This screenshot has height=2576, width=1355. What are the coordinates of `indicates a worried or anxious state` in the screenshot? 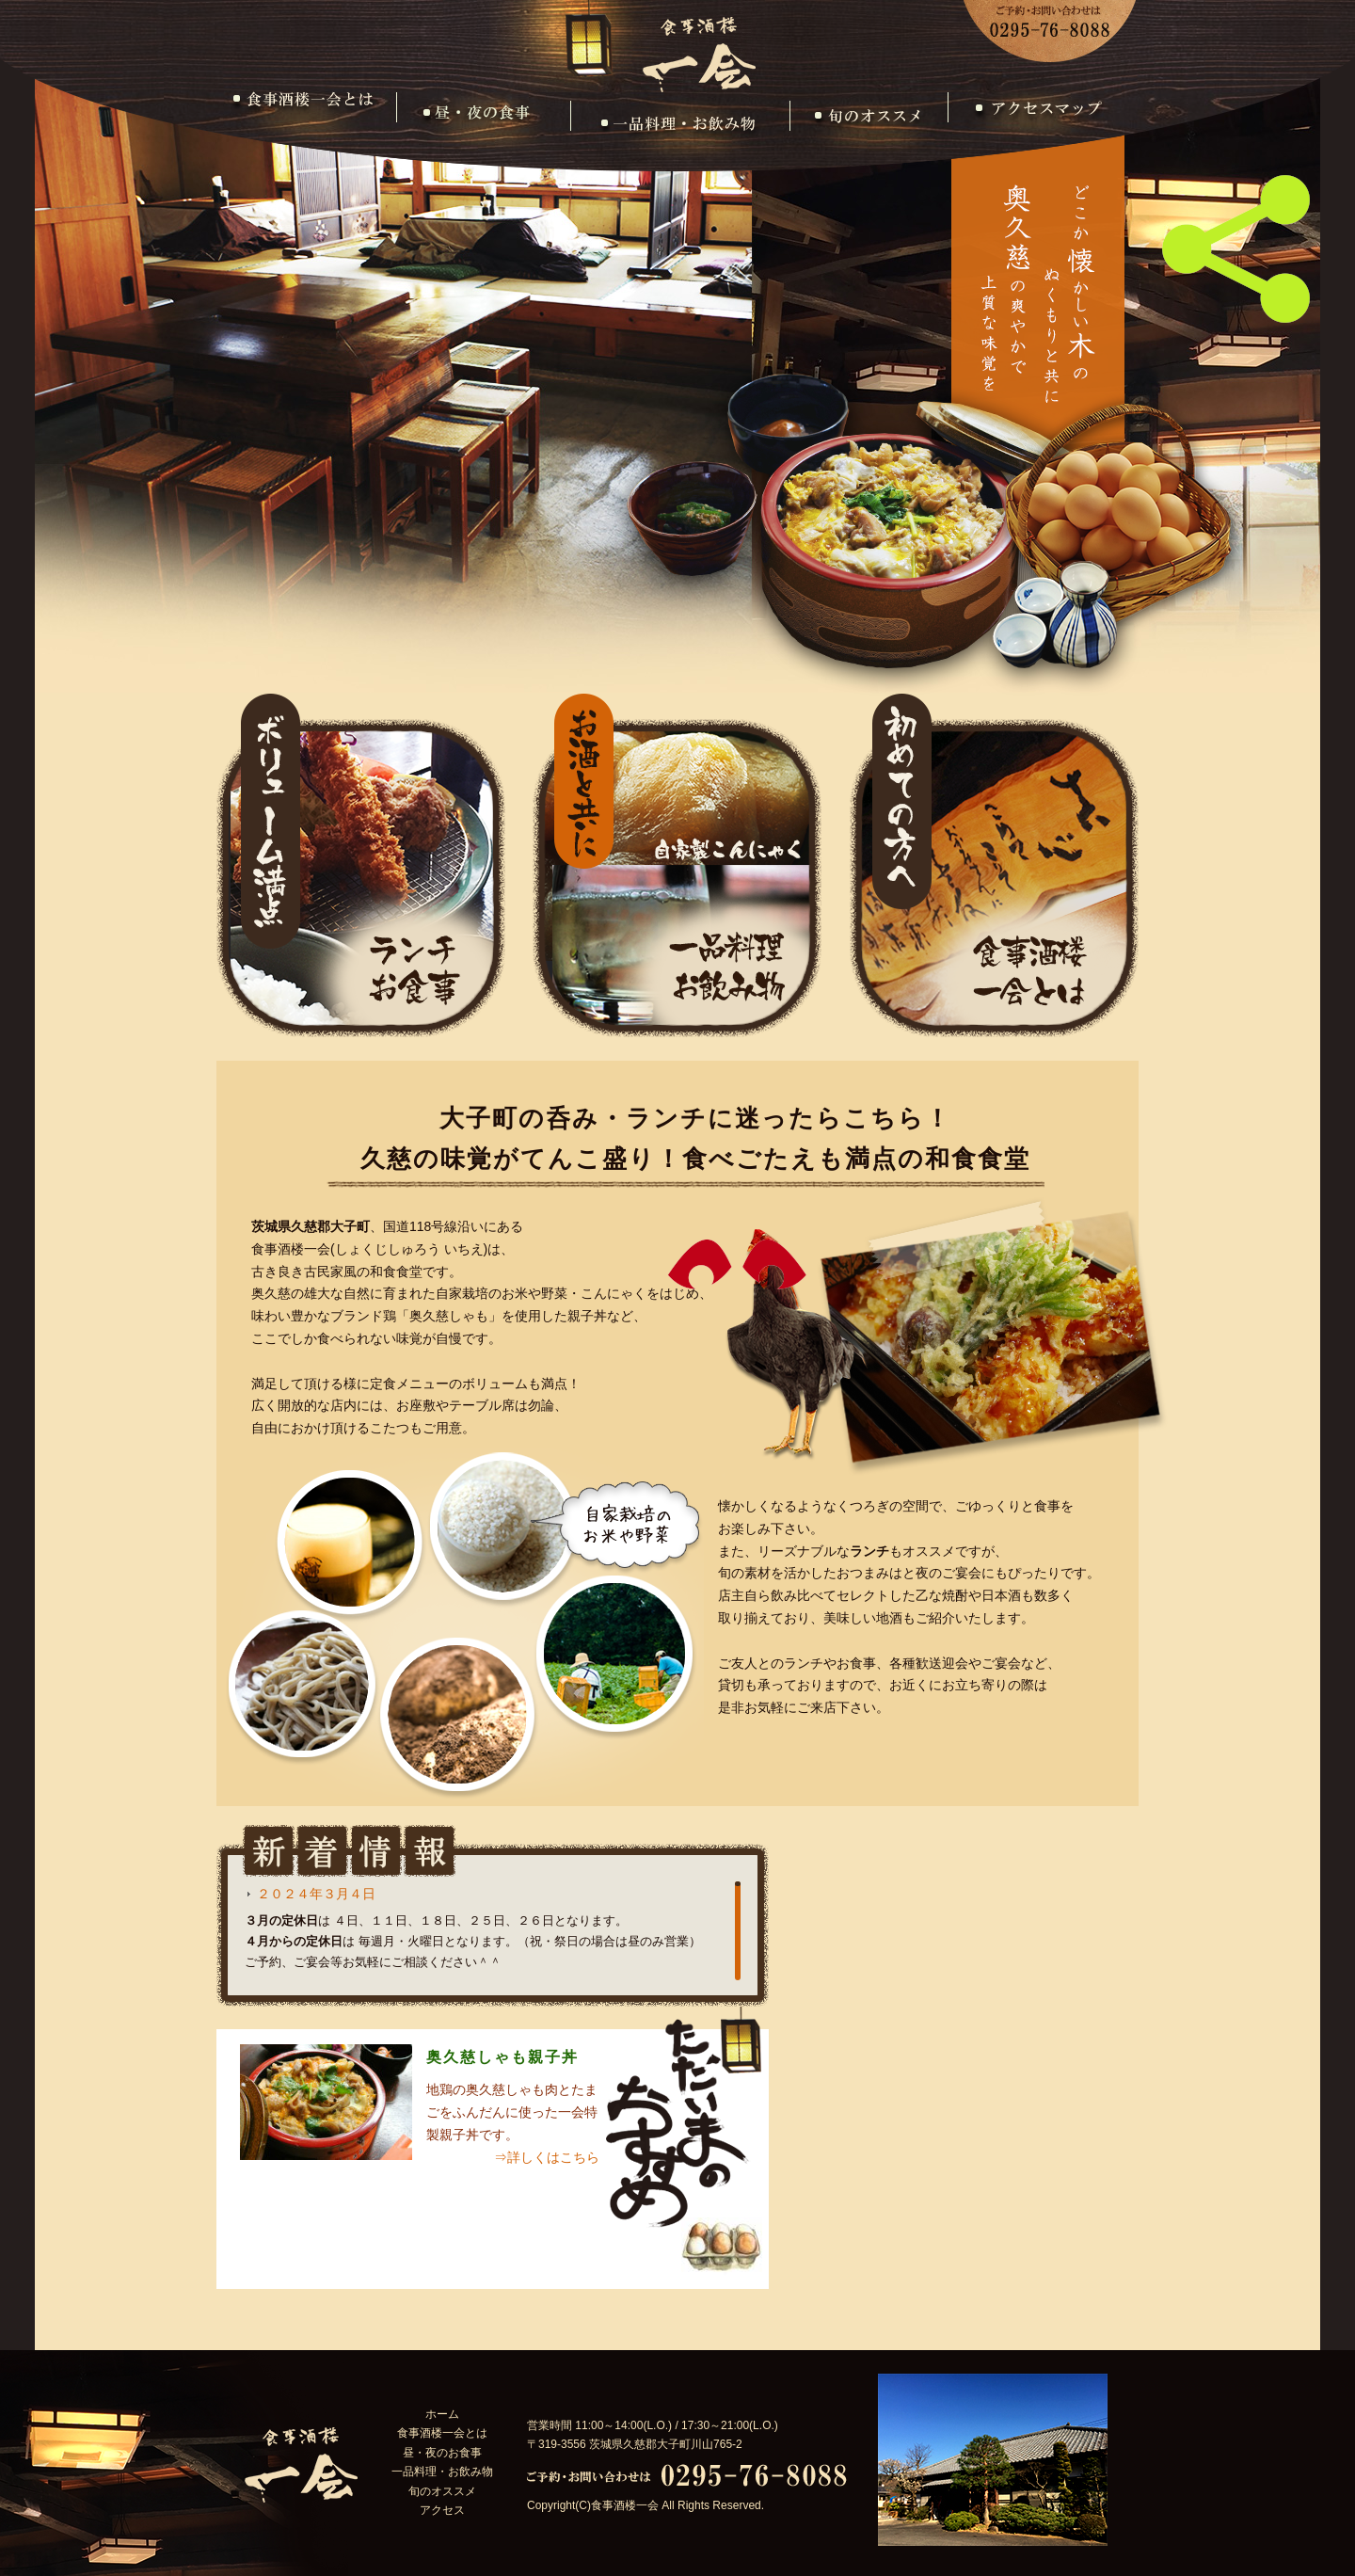 It's located at (736, 1270).